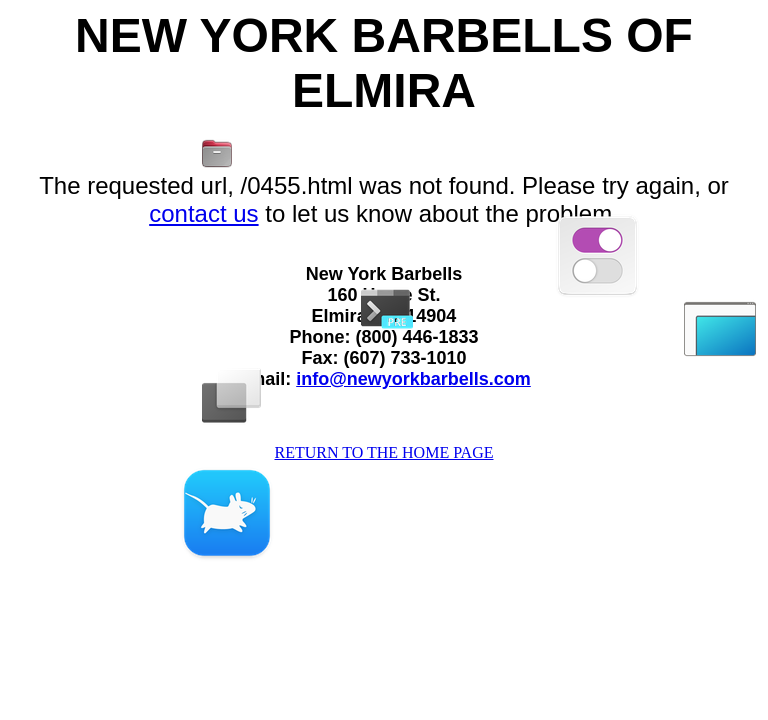 This screenshot has height=720, width=768. Describe the element at coordinates (231, 395) in the screenshot. I see `open task view to see all open windows` at that location.